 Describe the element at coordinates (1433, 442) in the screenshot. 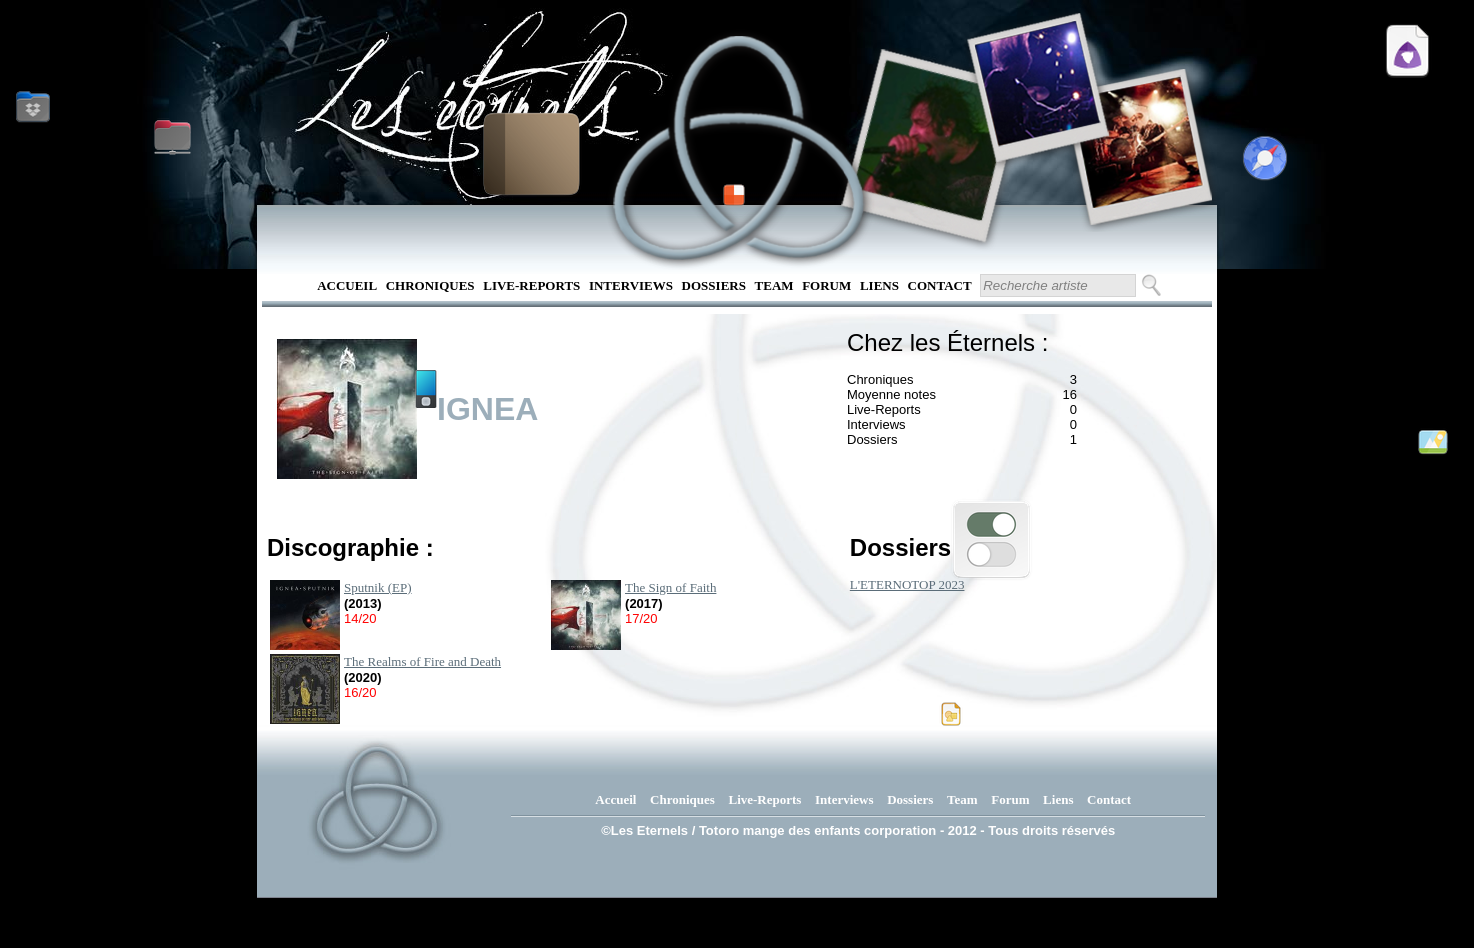

I see `open graphics or image editing applications` at that location.